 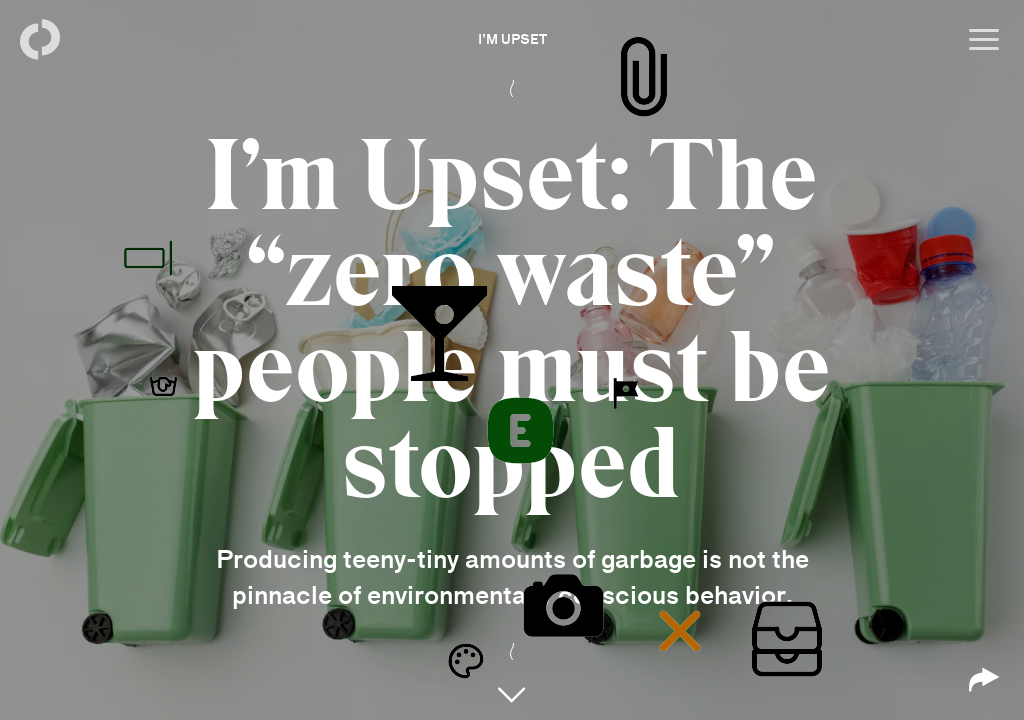 I want to click on view stacked file trays or inbox, so click(x=787, y=639).